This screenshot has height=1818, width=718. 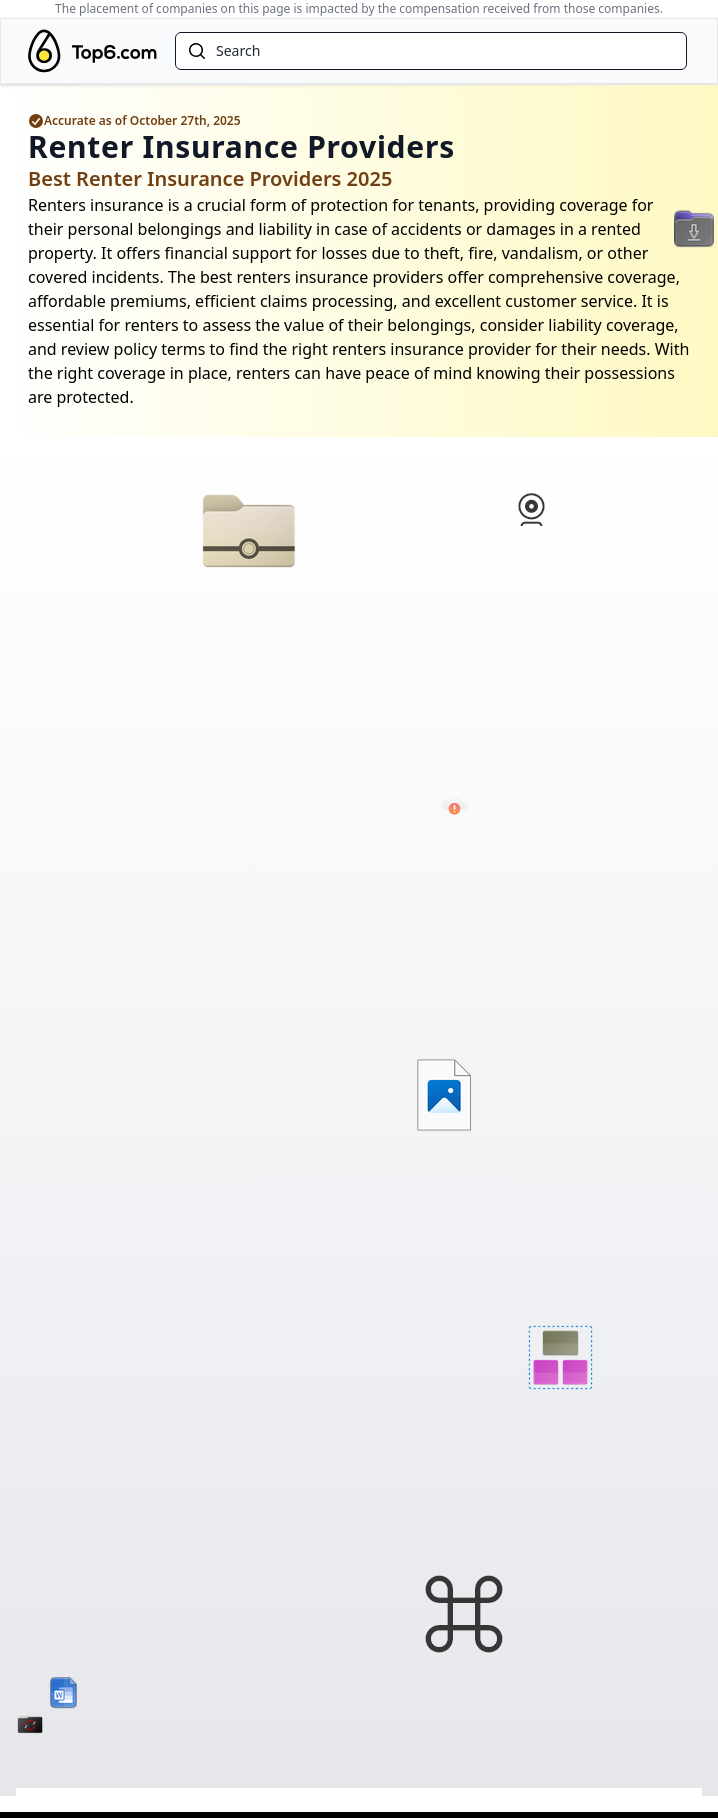 What do you see at coordinates (560, 1357) in the screenshot?
I see `select all items in the current view` at bounding box center [560, 1357].